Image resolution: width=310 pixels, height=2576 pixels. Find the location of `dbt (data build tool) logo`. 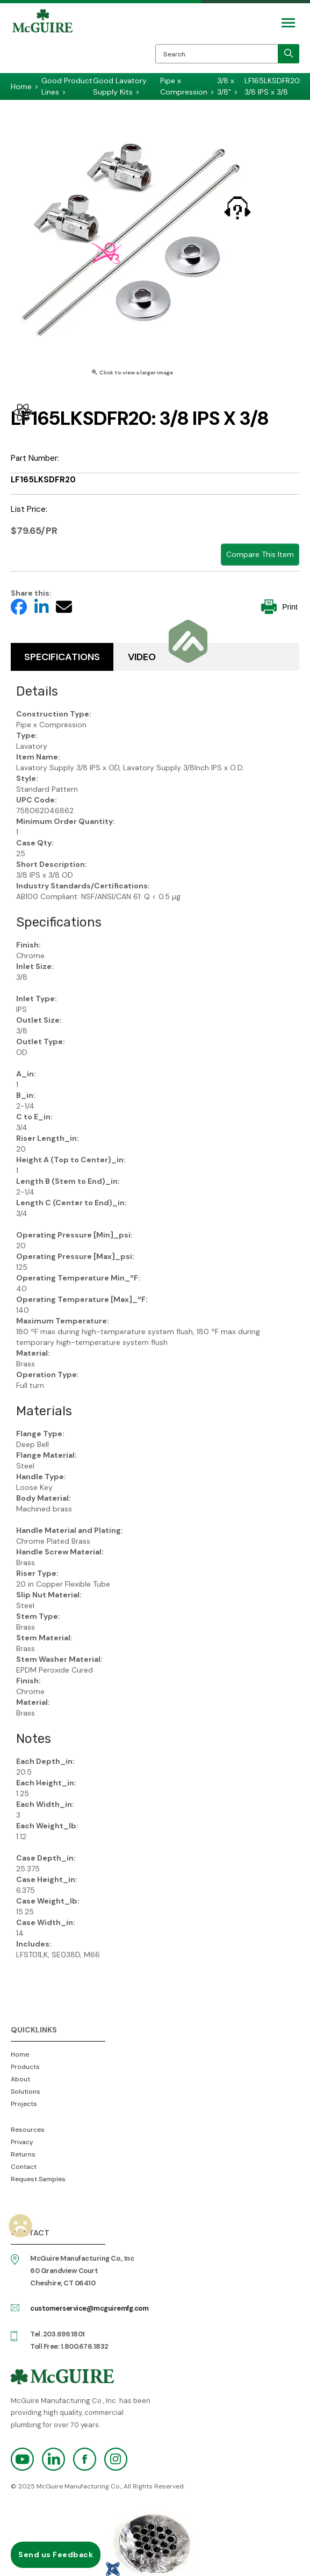

dbt (data build tool) logo is located at coordinates (113, 2569).